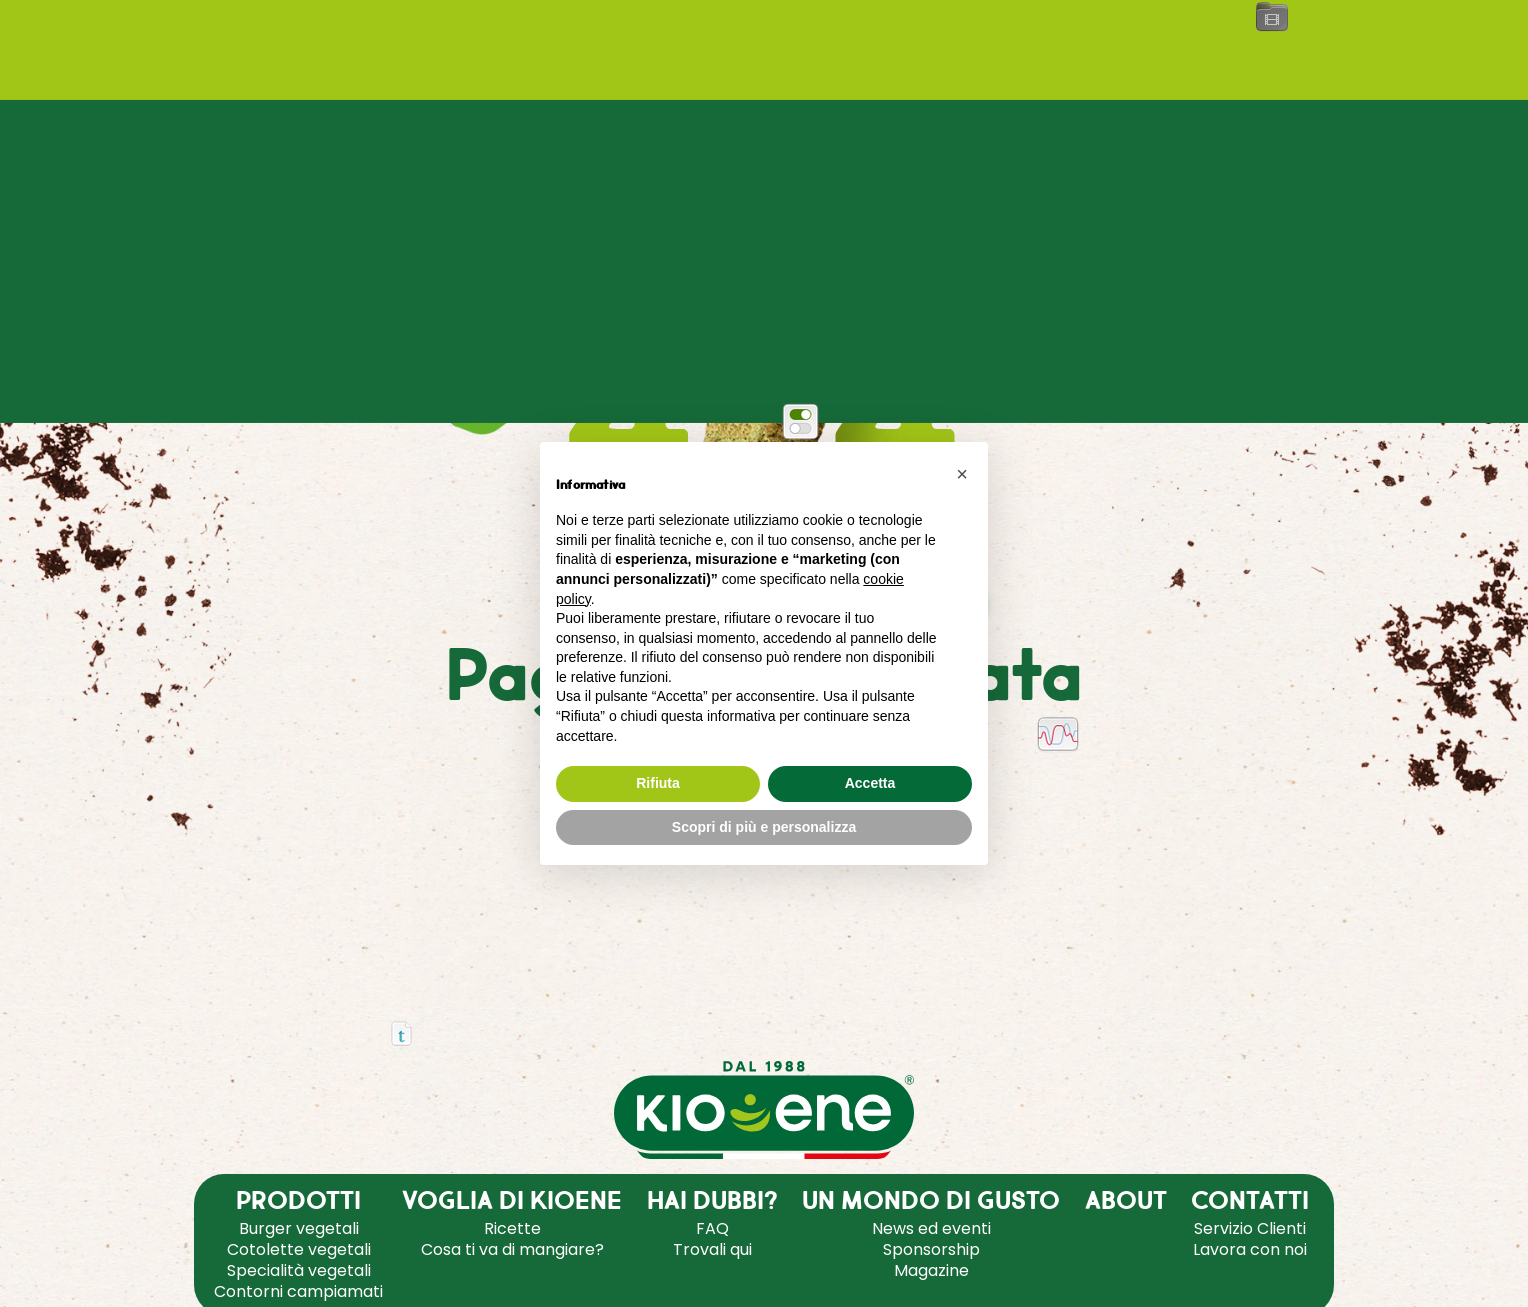 The image size is (1528, 1307). Describe the element at coordinates (401, 1033) in the screenshot. I see `a typst document file` at that location.